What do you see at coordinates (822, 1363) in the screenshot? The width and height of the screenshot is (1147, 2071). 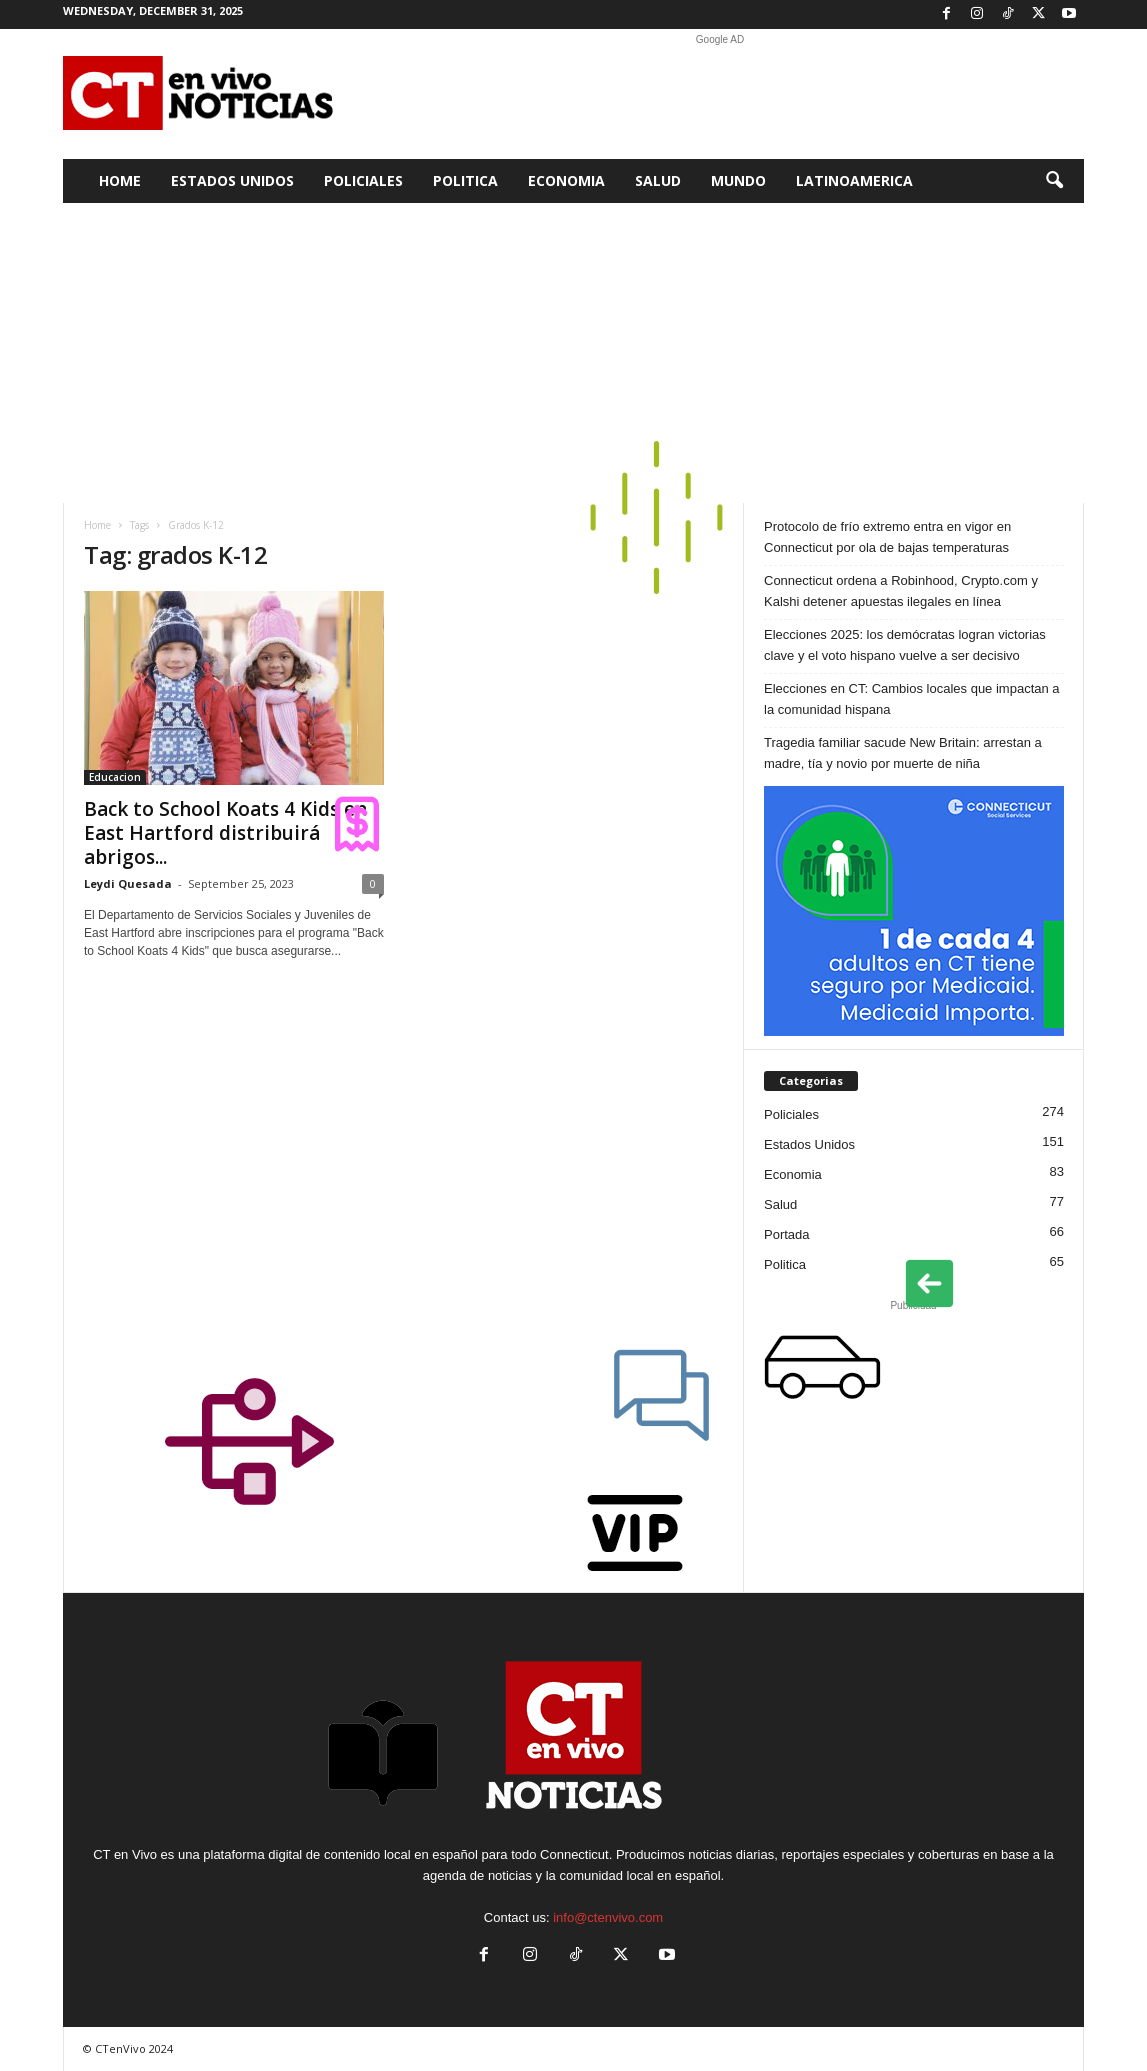 I see `access vehicle or car-related settings` at bounding box center [822, 1363].